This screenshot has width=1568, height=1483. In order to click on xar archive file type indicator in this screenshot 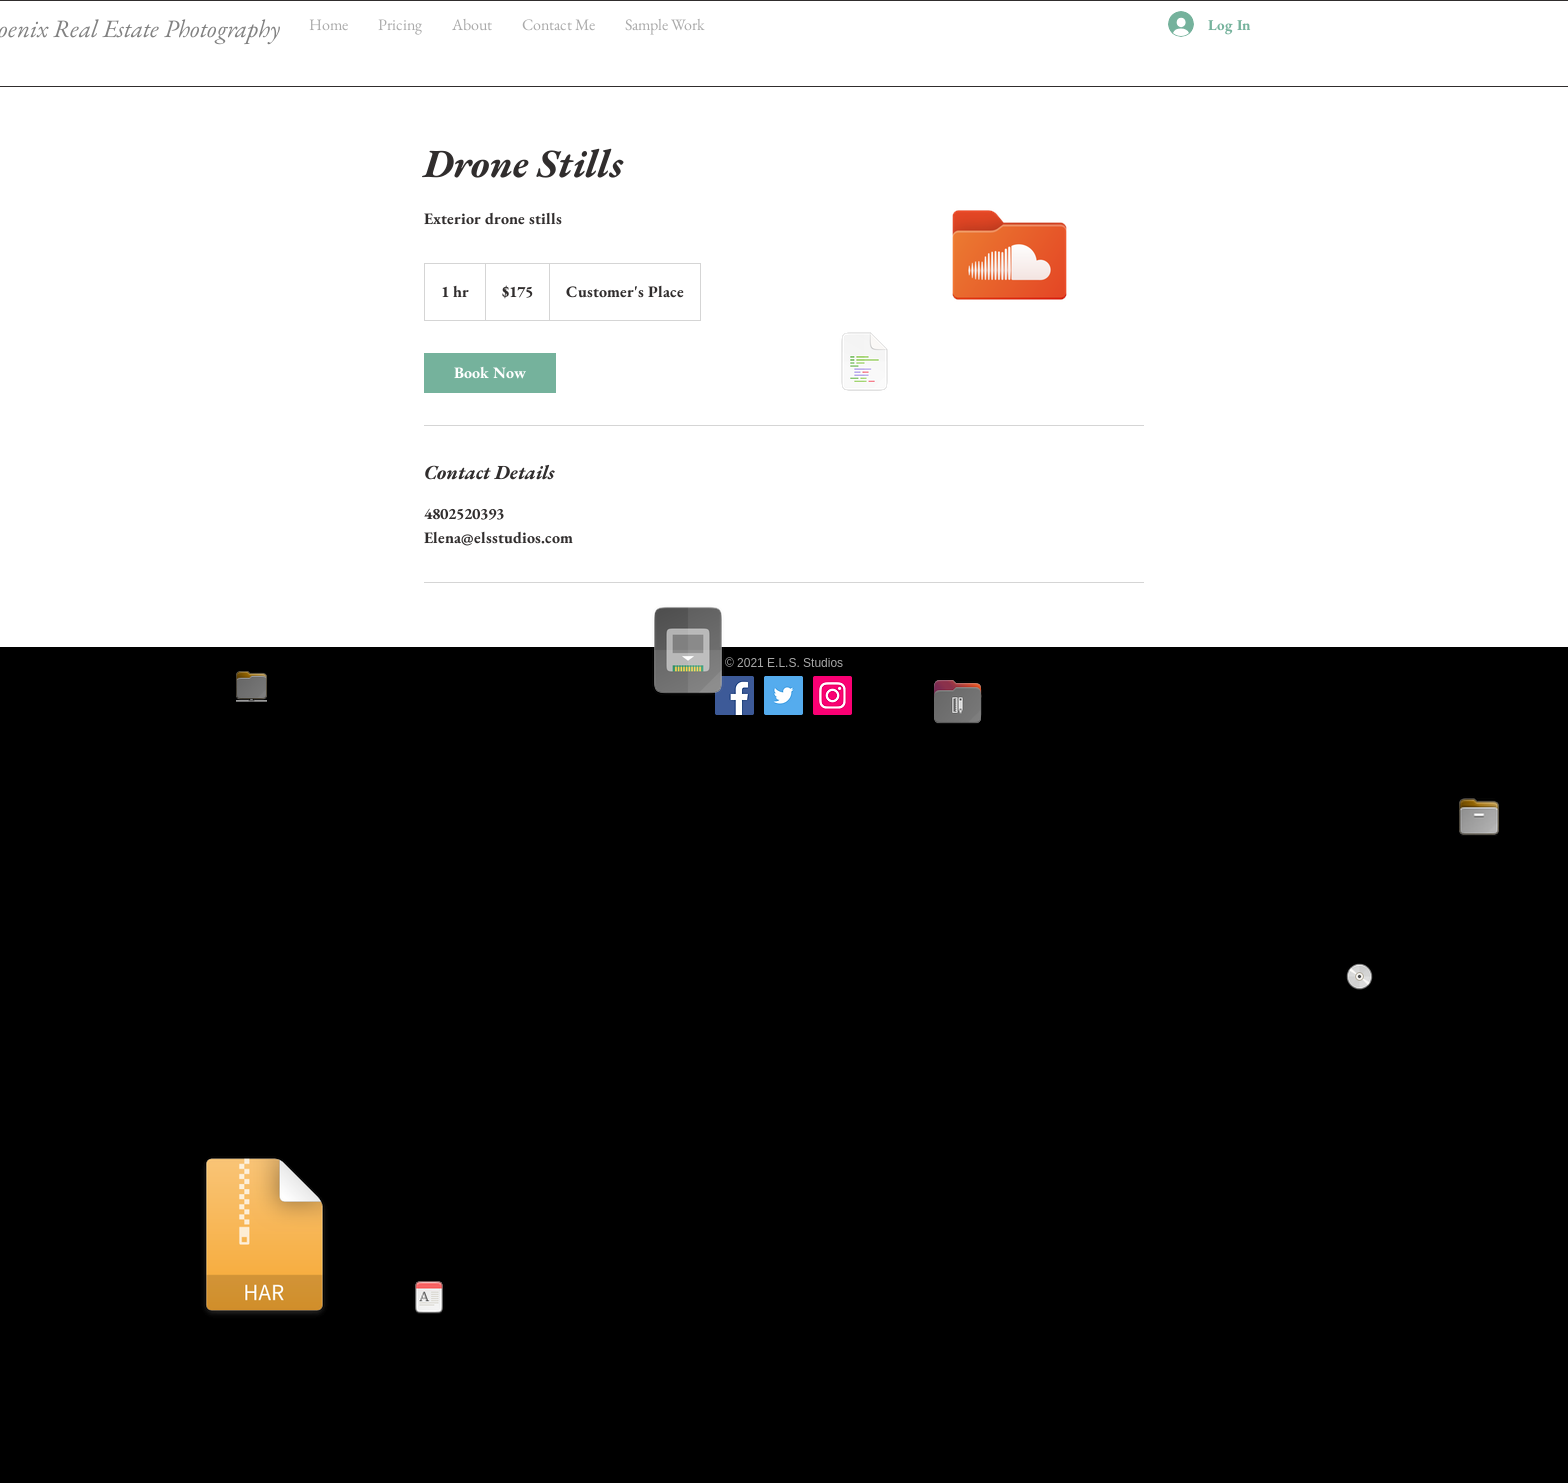, I will do `click(264, 1237)`.